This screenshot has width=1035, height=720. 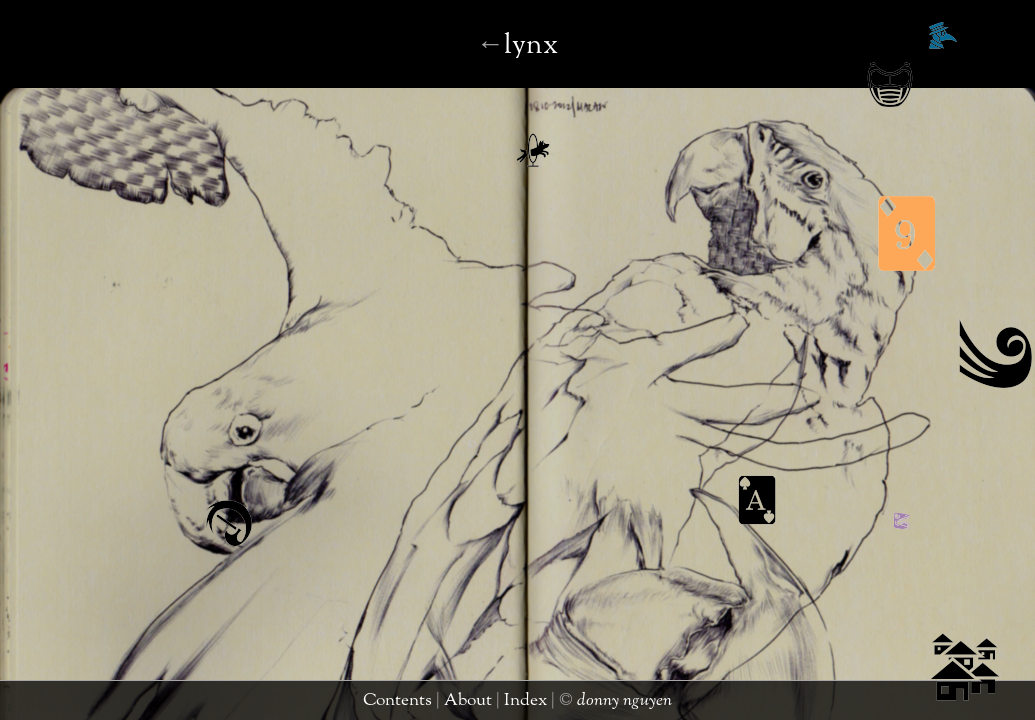 What do you see at coordinates (229, 523) in the screenshot?
I see `perform a melee attack action` at bounding box center [229, 523].